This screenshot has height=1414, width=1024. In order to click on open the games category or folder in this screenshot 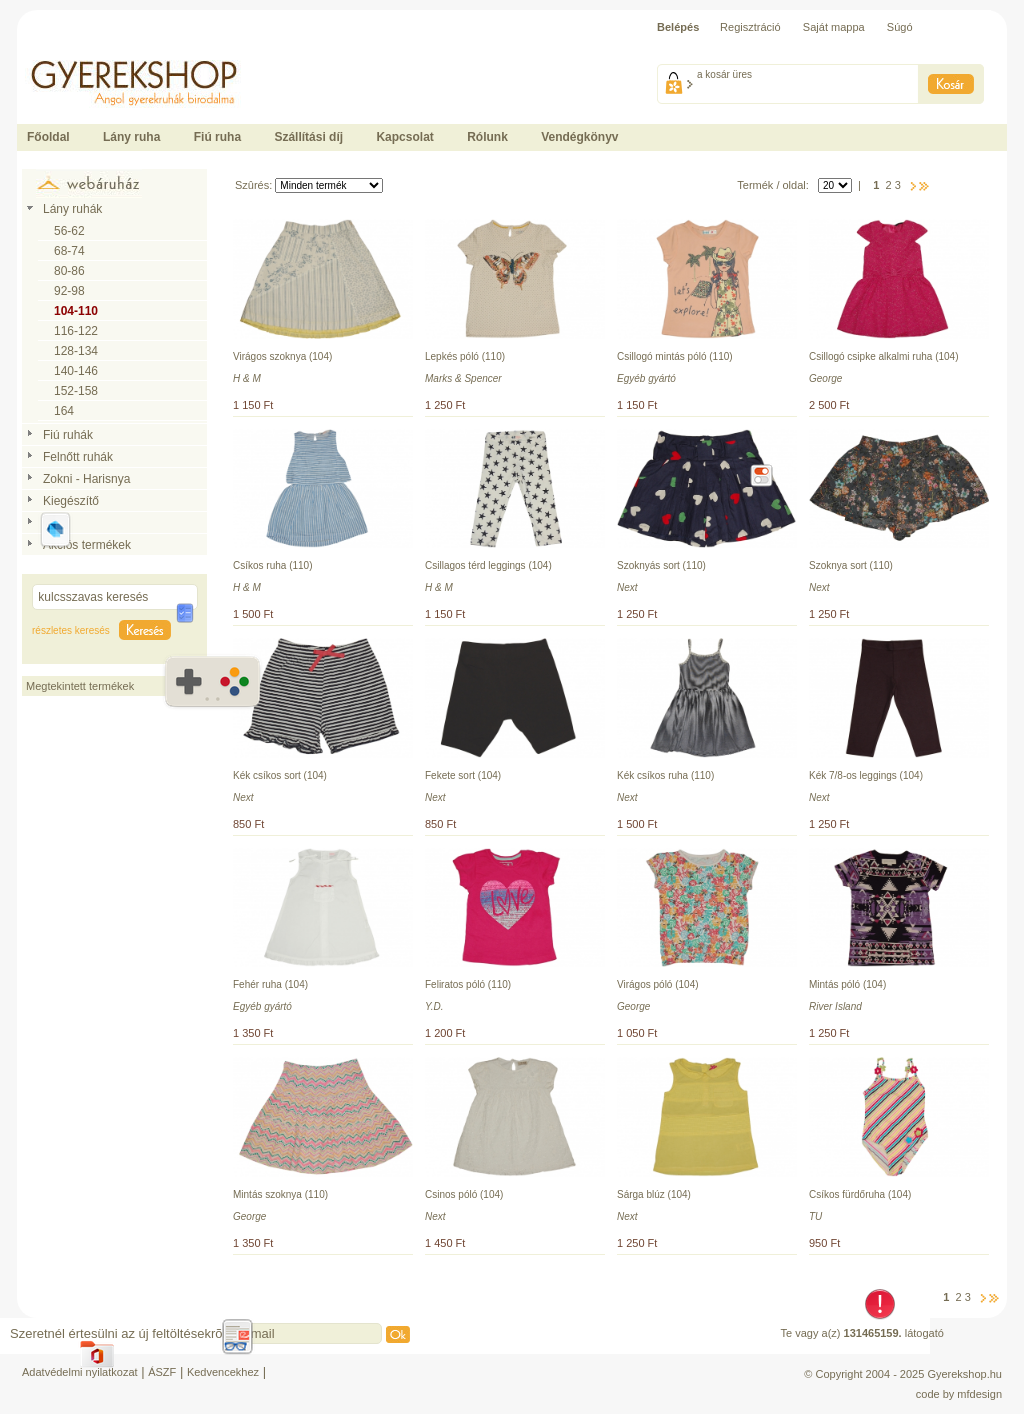, I will do `click(212, 681)`.